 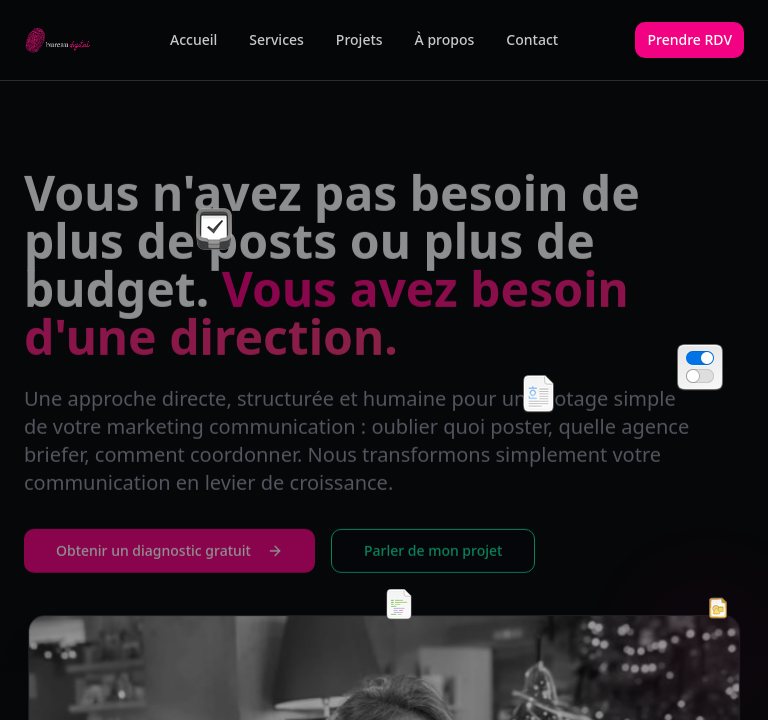 I want to click on open gnome tweaks to customize desktop settings, so click(x=700, y=367).